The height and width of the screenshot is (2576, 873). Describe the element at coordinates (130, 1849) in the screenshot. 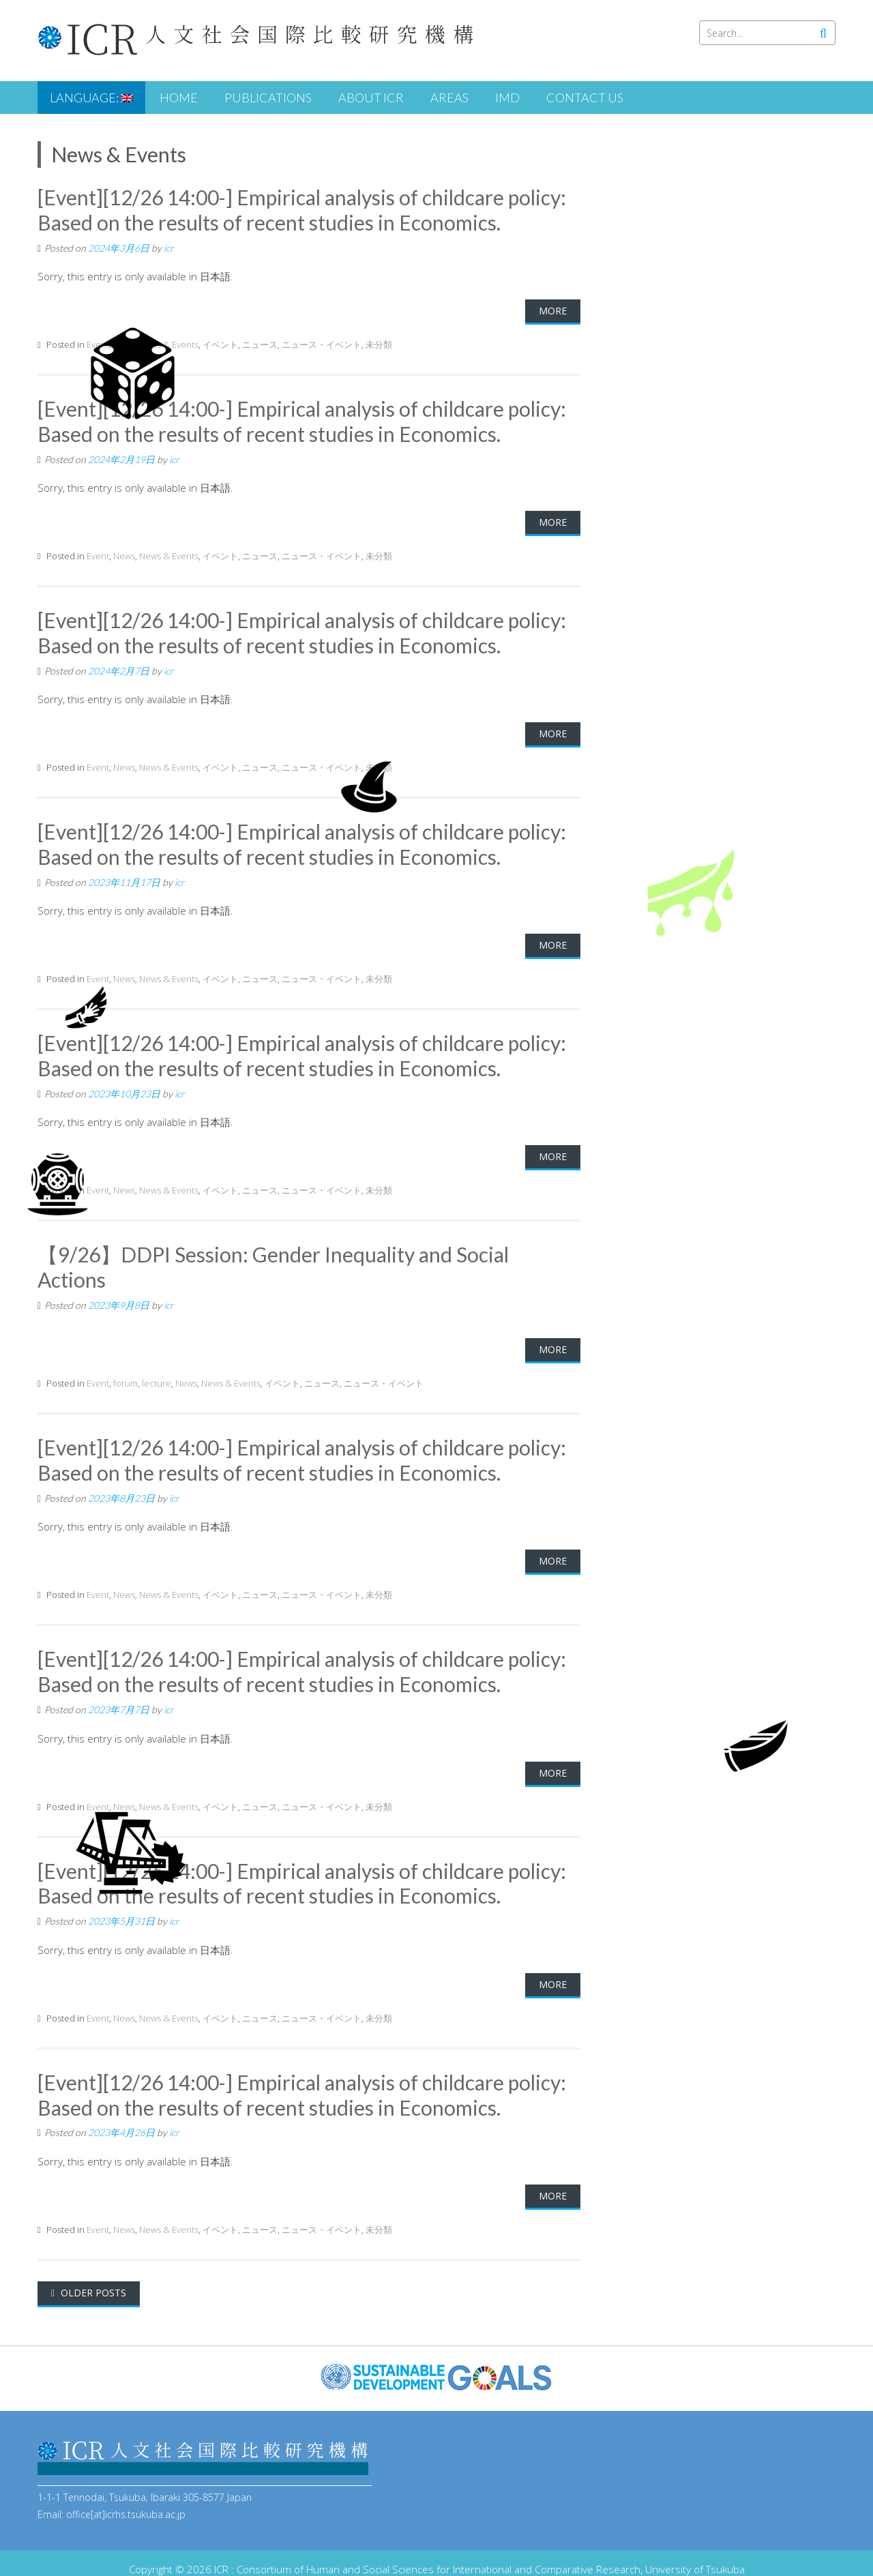

I see `bucket wheel excavator machinery icon` at that location.